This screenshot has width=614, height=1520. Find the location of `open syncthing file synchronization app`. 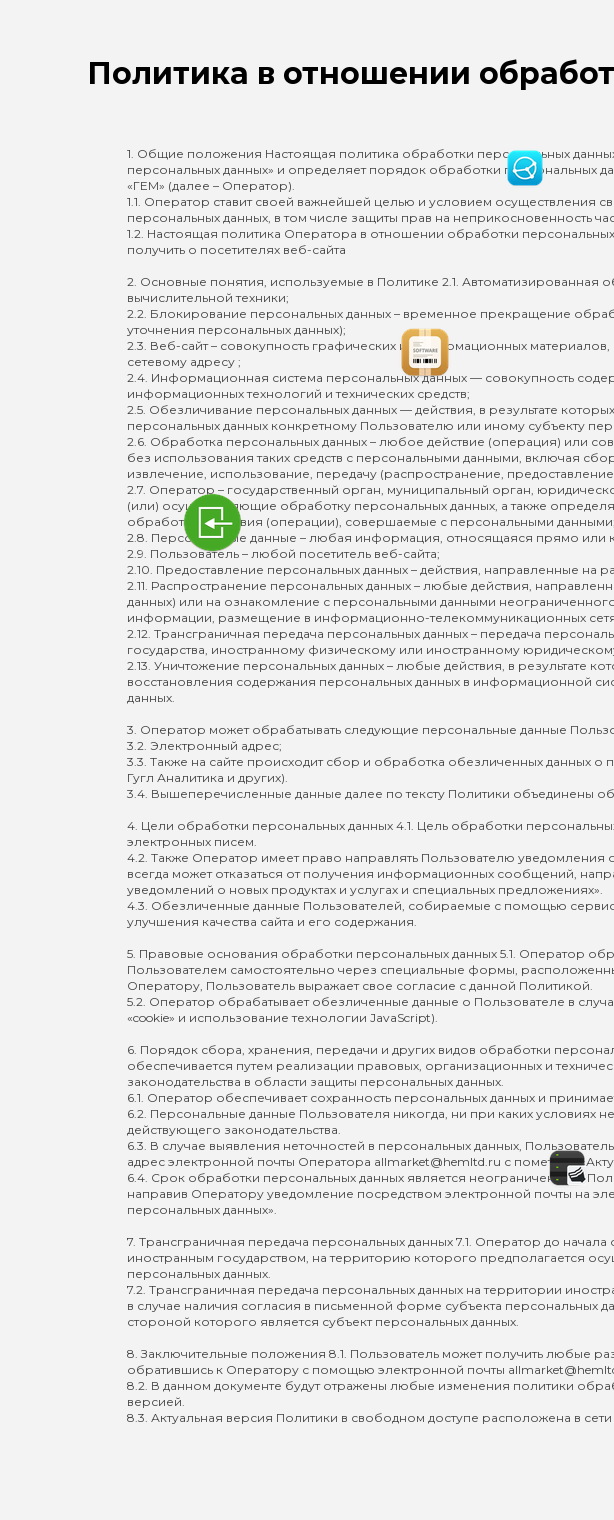

open syncthing file synchronization app is located at coordinates (525, 168).